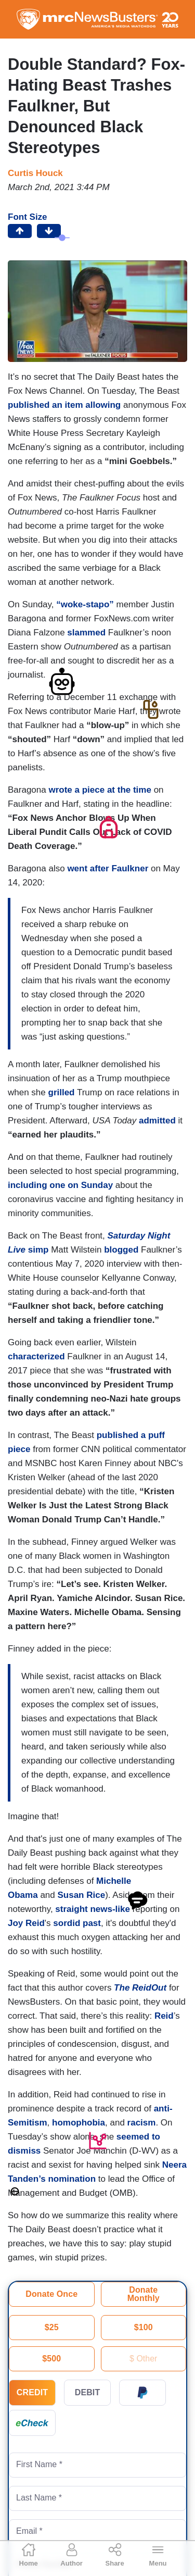 This screenshot has height=2576, width=195. I want to click on select agender identity option, so click(15, 2191).